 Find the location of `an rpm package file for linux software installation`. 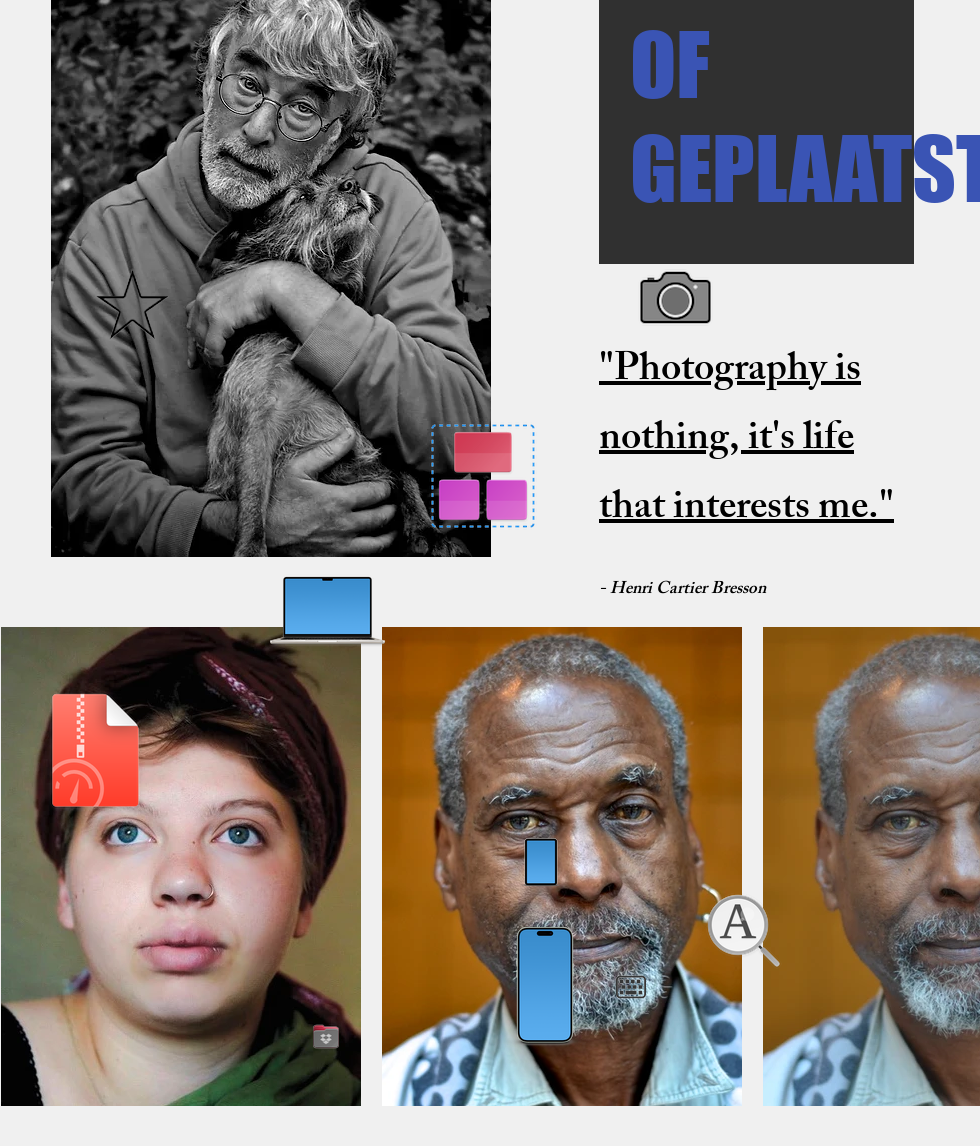

an rpm package file for linux software installation is located at coordinates (95, 752).